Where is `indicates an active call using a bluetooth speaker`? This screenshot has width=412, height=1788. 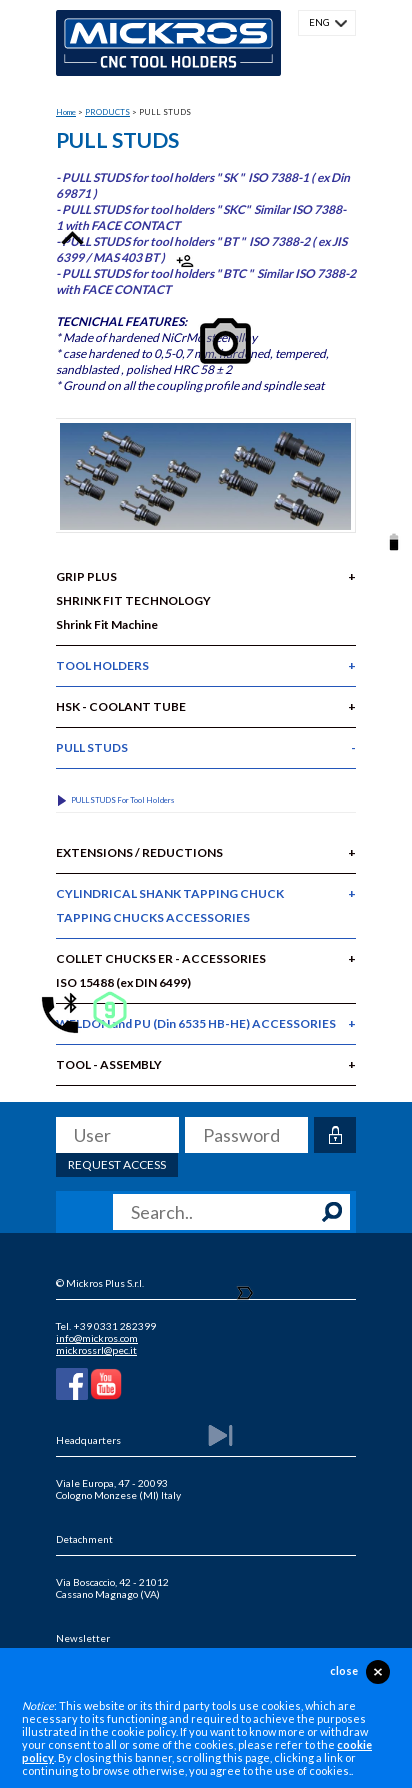 indicates an active call using a bluetooth speaker is located at coordinates (60, 1015).